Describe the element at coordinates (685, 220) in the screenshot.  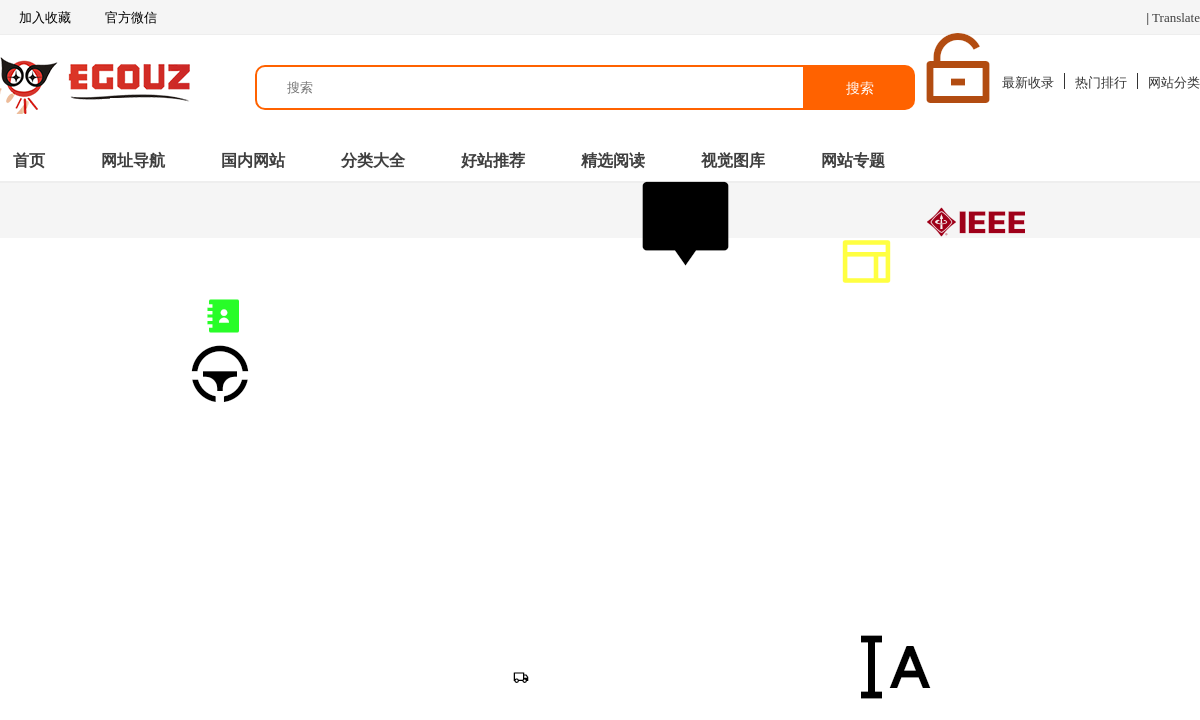
I see `open chat or messaging` at that location.